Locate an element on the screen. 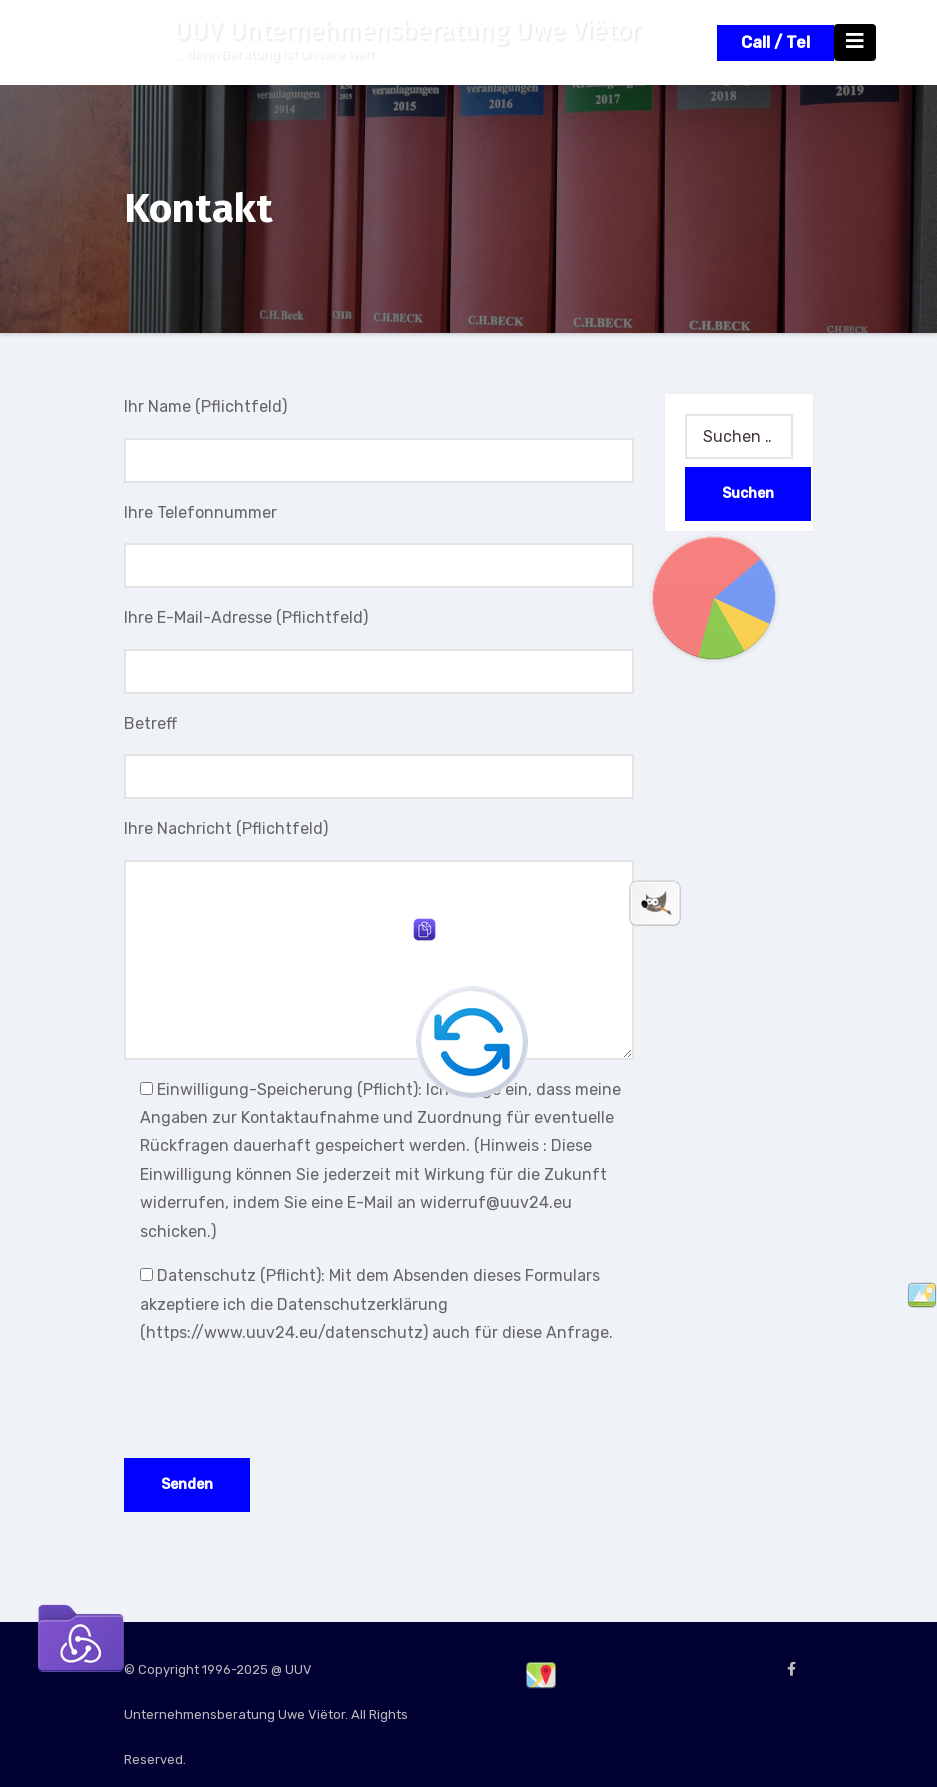 This screenshot has height=1787, width=937. open the maps application is located at coordinates (541, 1675).